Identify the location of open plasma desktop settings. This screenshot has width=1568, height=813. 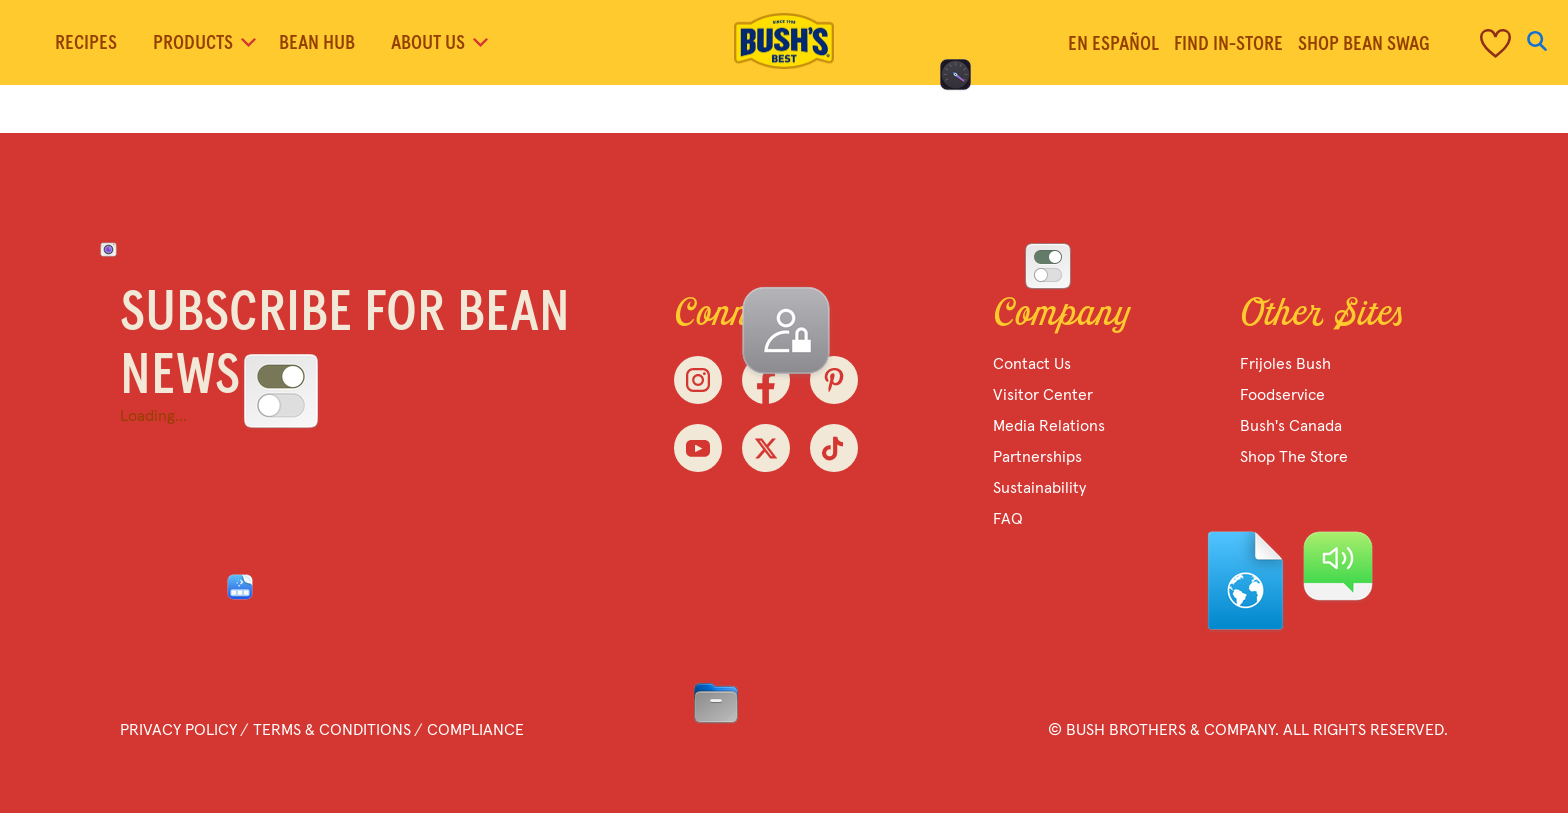
(240, 587).